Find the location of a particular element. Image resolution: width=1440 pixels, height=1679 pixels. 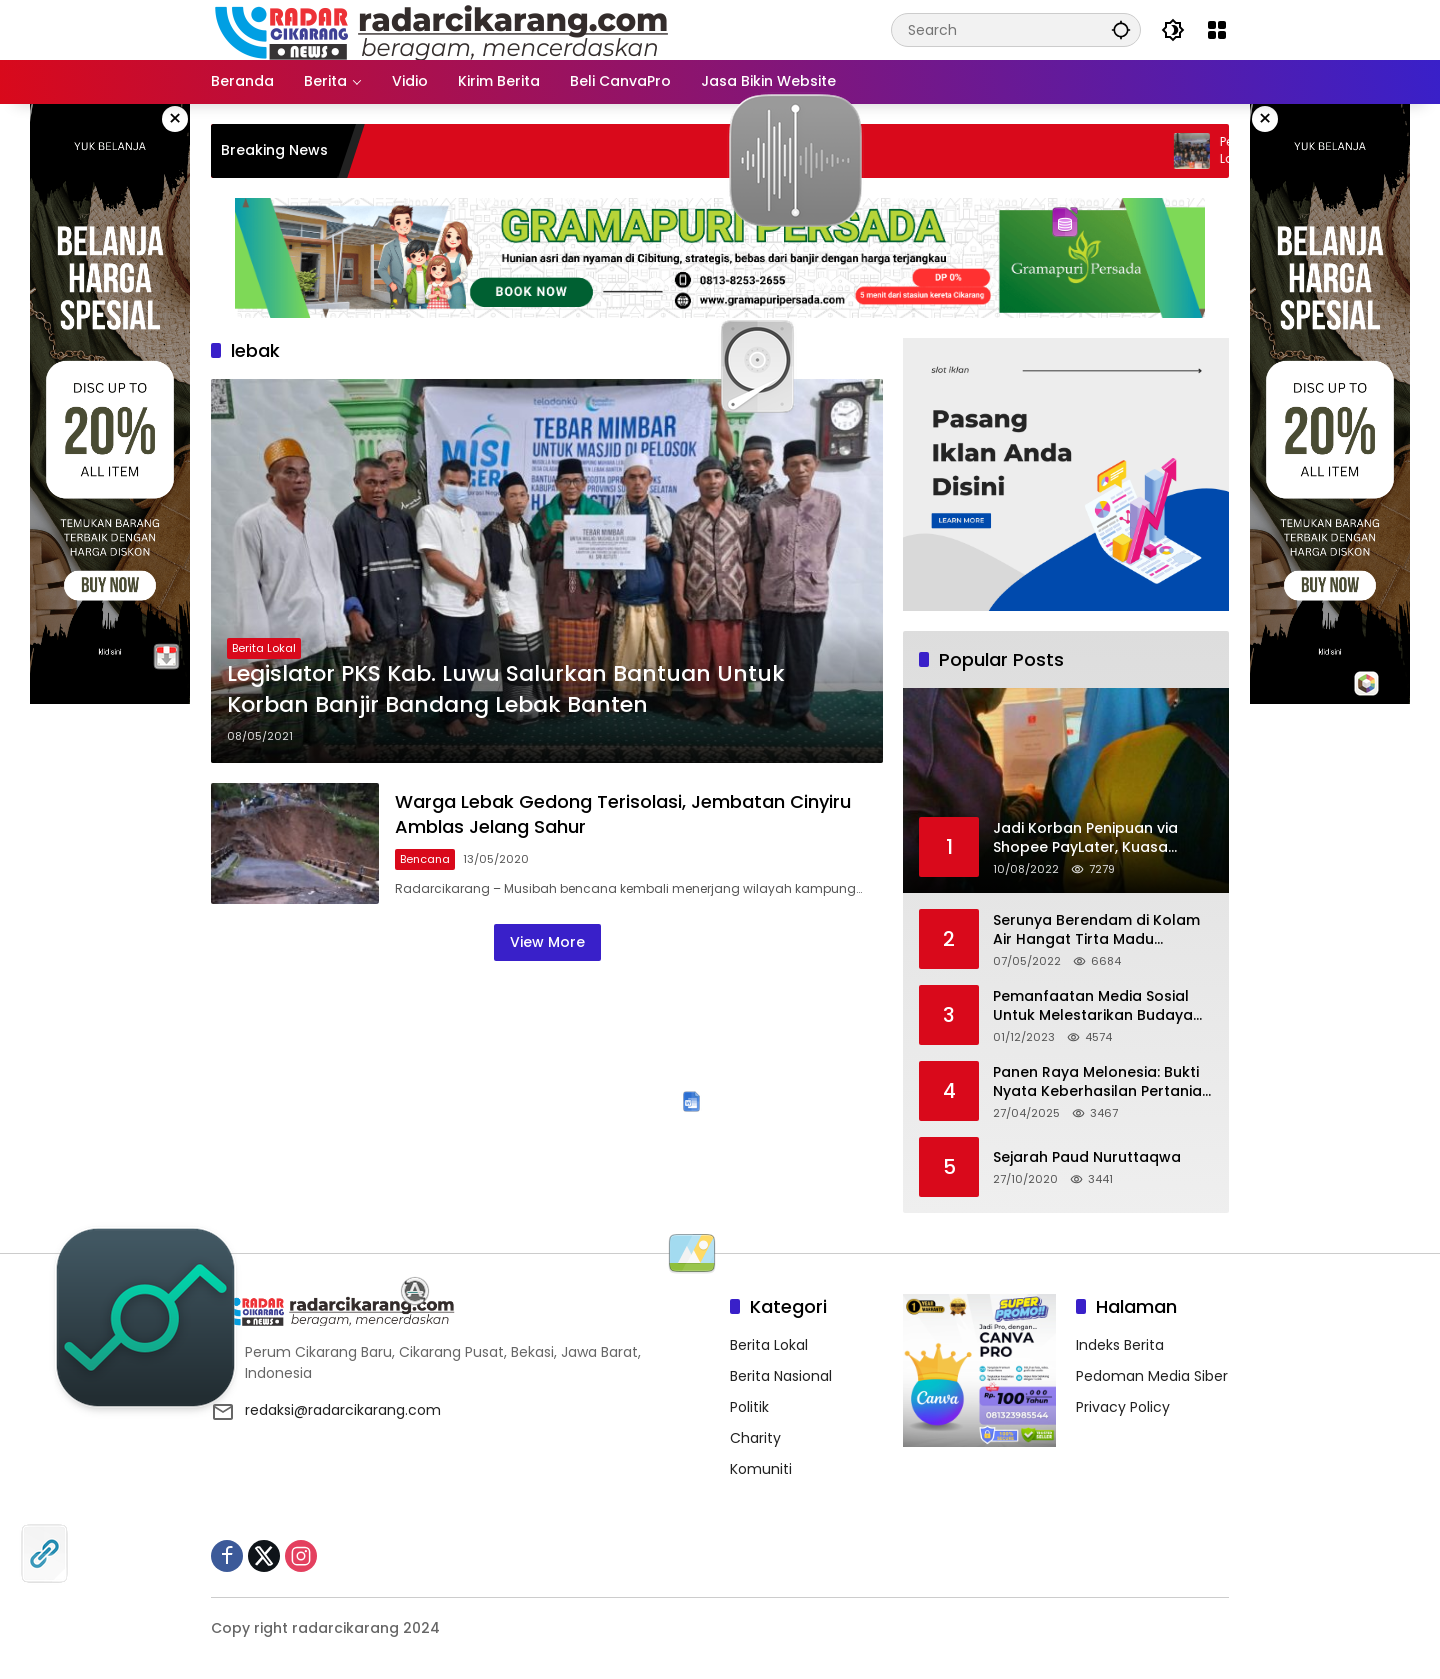

launch prism launcher application is located at coordinates (1366, 683).